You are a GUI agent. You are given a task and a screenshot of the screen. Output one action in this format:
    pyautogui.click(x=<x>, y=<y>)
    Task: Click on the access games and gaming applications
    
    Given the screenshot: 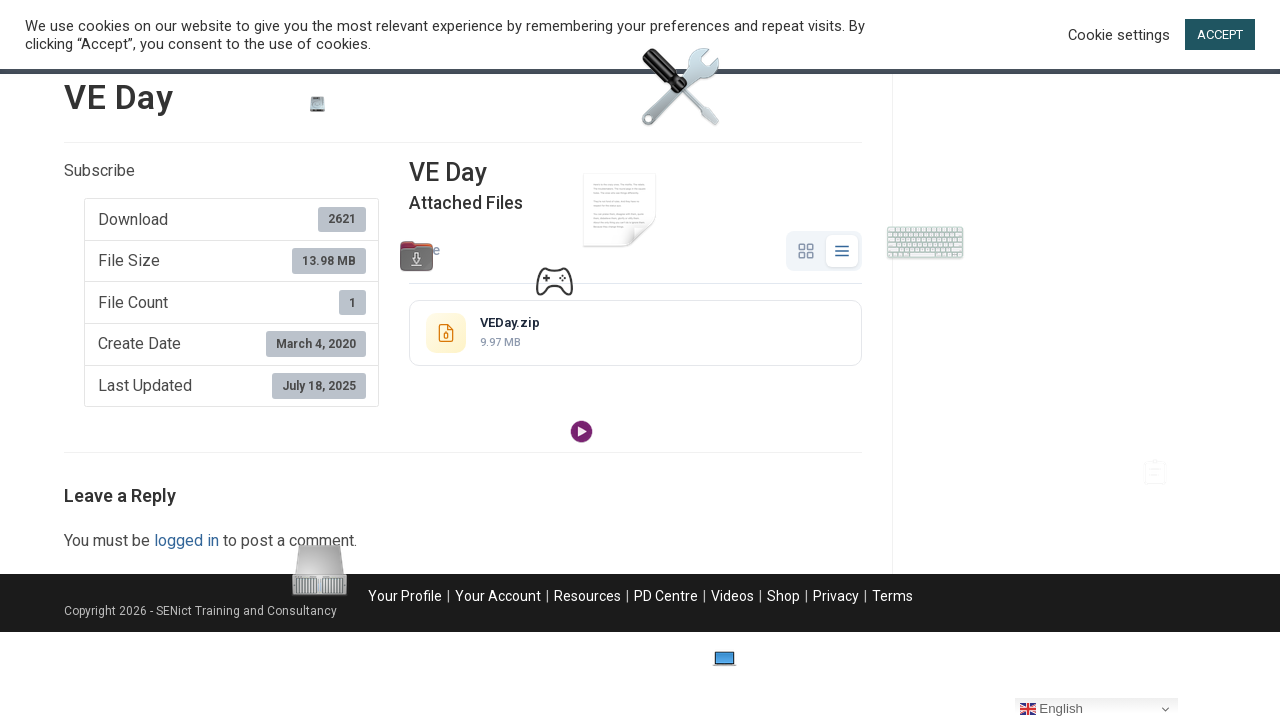 What is the action you would take?
    pyautogui.click(x=554, y=281)
    